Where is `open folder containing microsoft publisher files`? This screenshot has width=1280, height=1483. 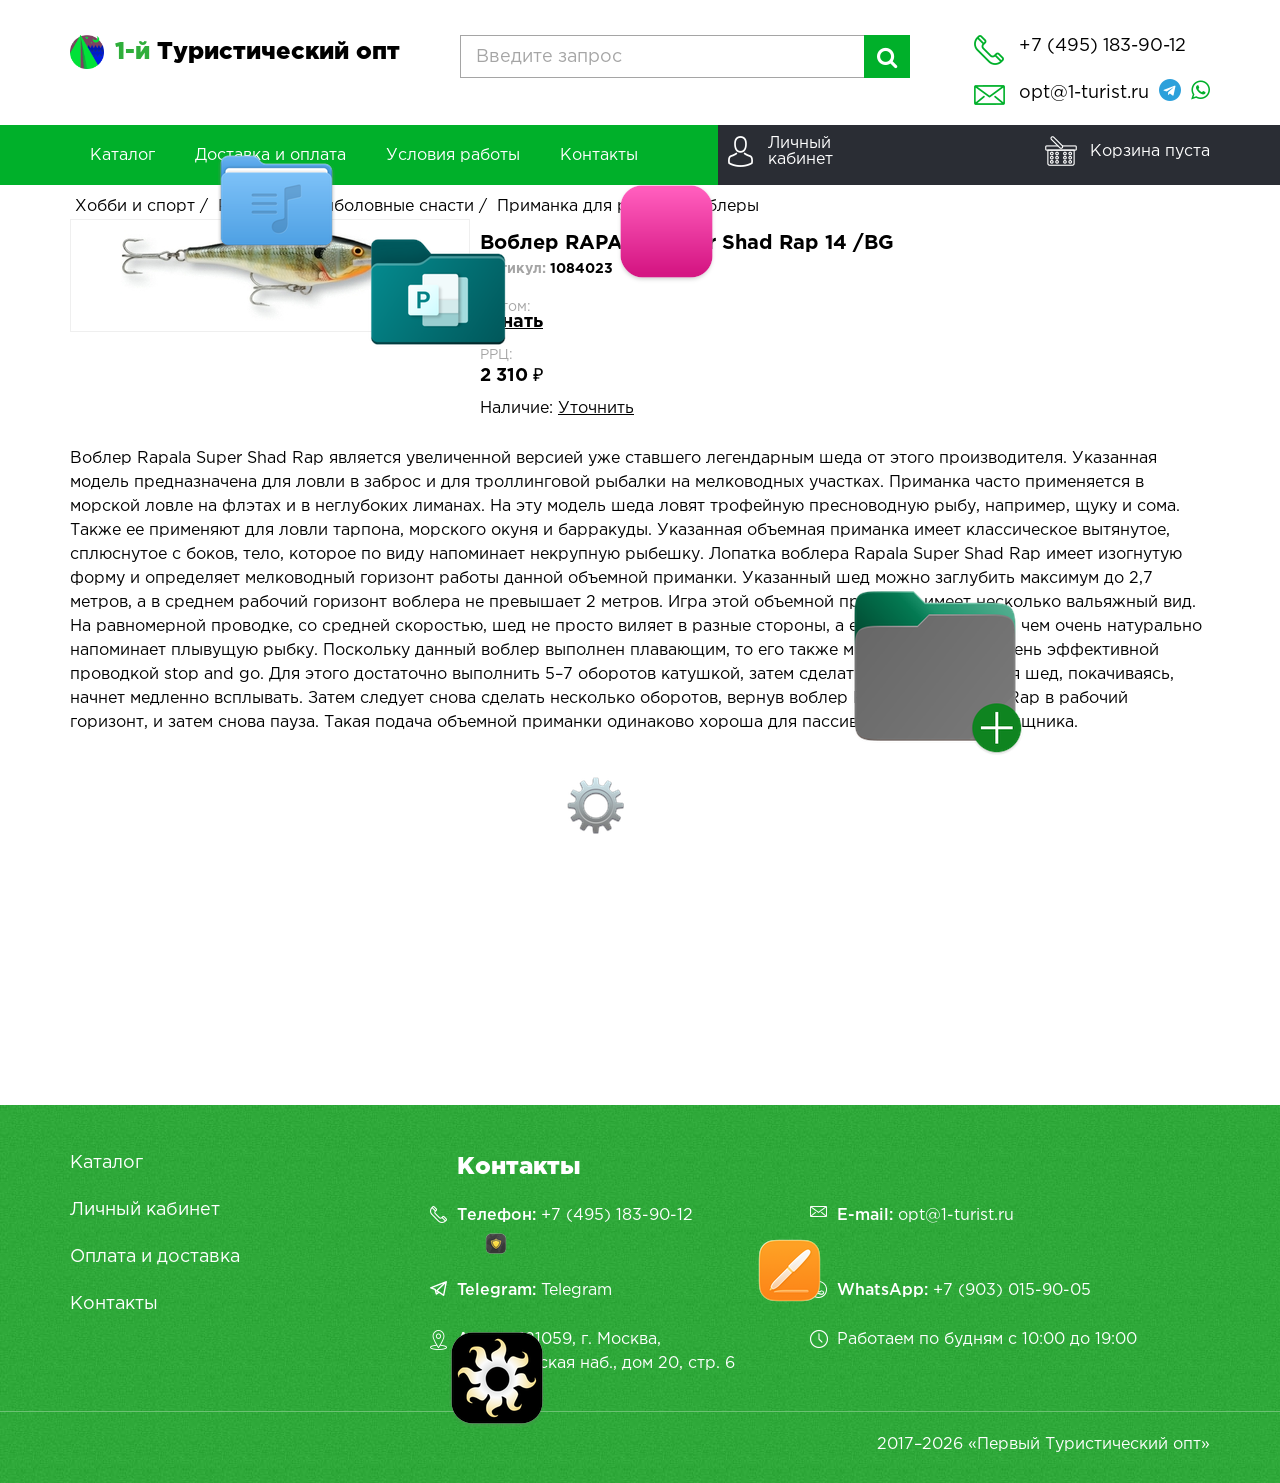
open folder containing microsoft publisher files is located at coordinates (437, 295).